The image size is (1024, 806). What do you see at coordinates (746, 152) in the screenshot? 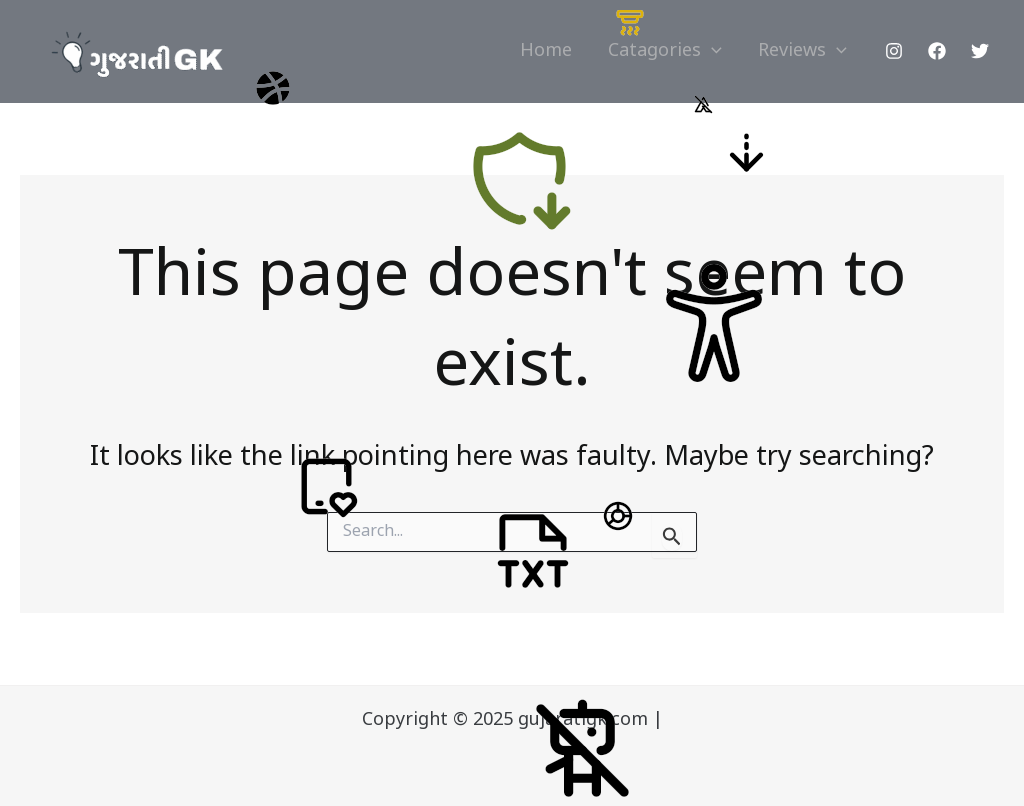
I see `download in progress` at bounding box center [746, 152].